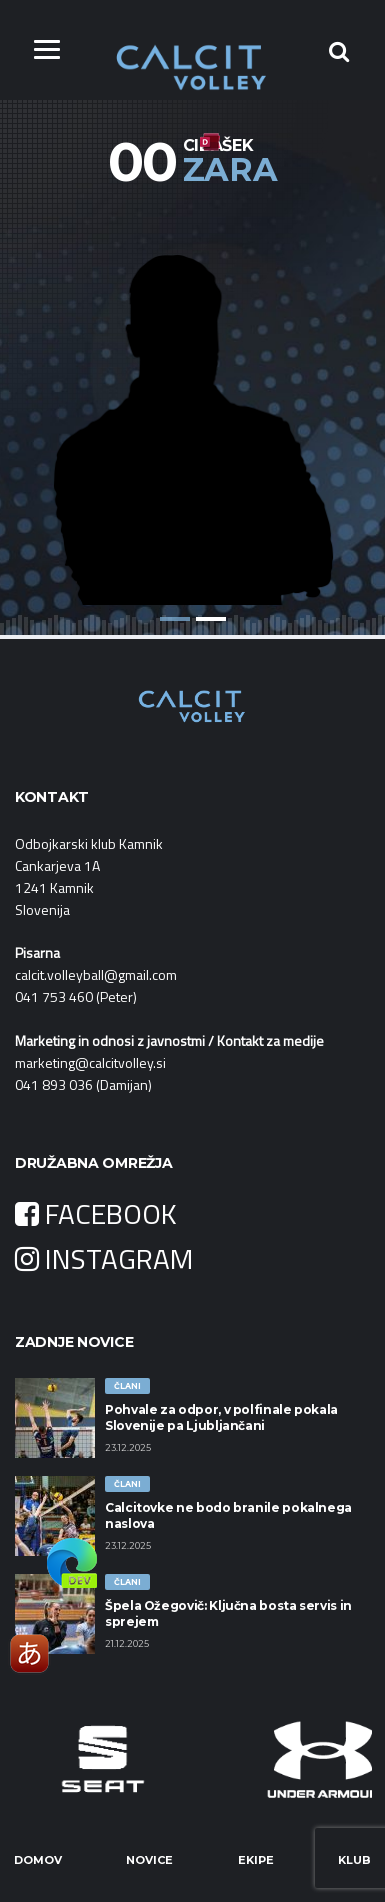  Describe the element at coordinates (72, 1563) in the screenshot. I see `open microsoft edge developer browser` at that location.